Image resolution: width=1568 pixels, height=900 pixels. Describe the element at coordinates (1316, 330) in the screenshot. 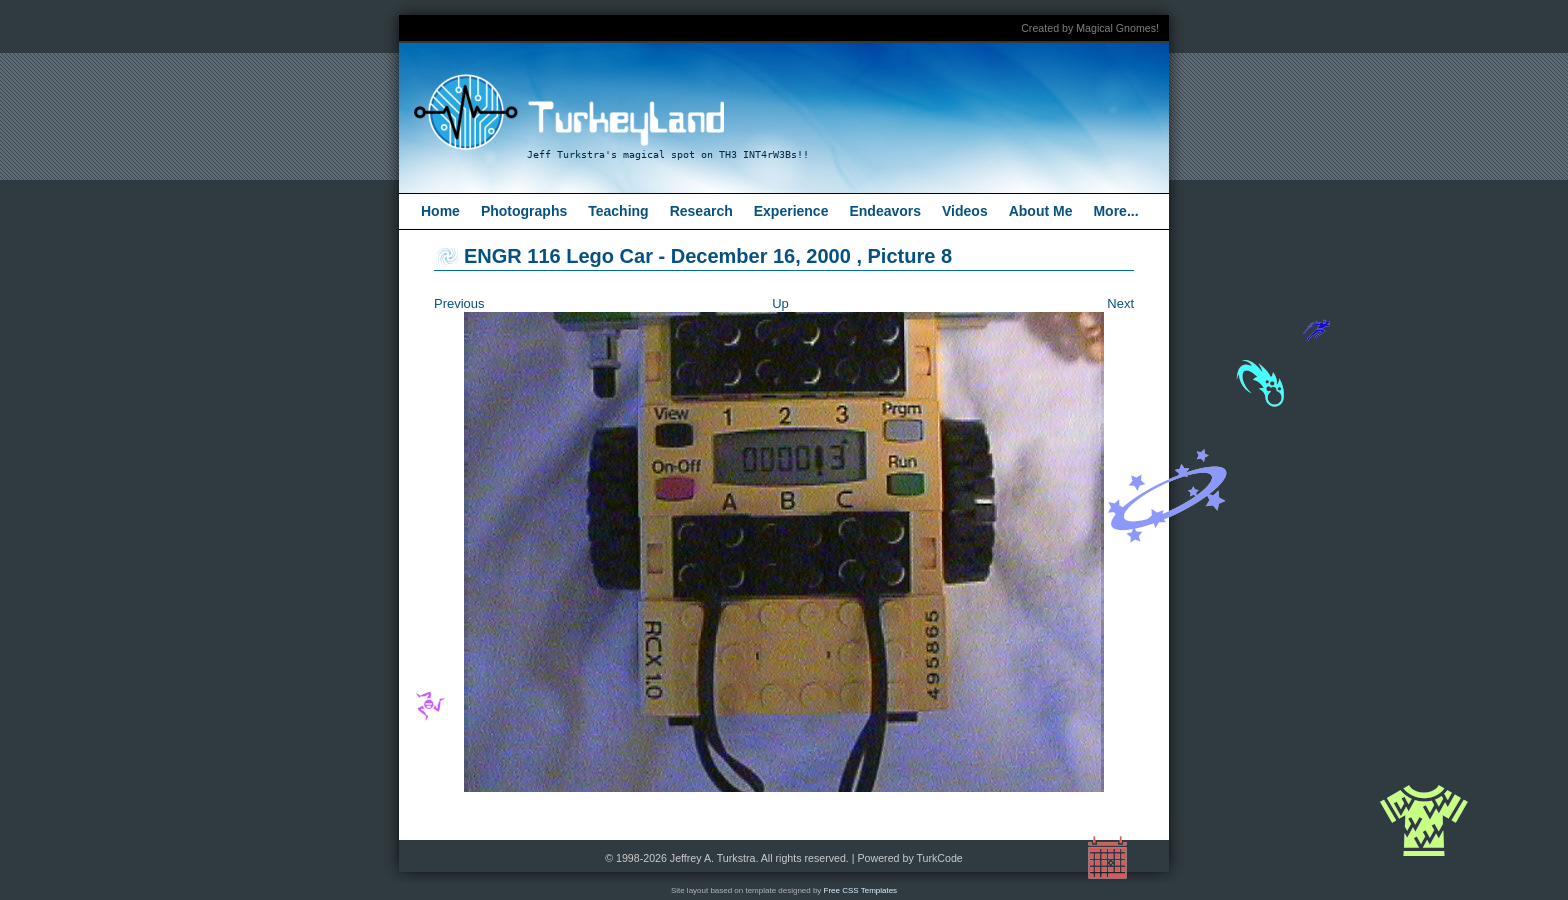

I see `indicates a speed or agility-based game mode` at that location.